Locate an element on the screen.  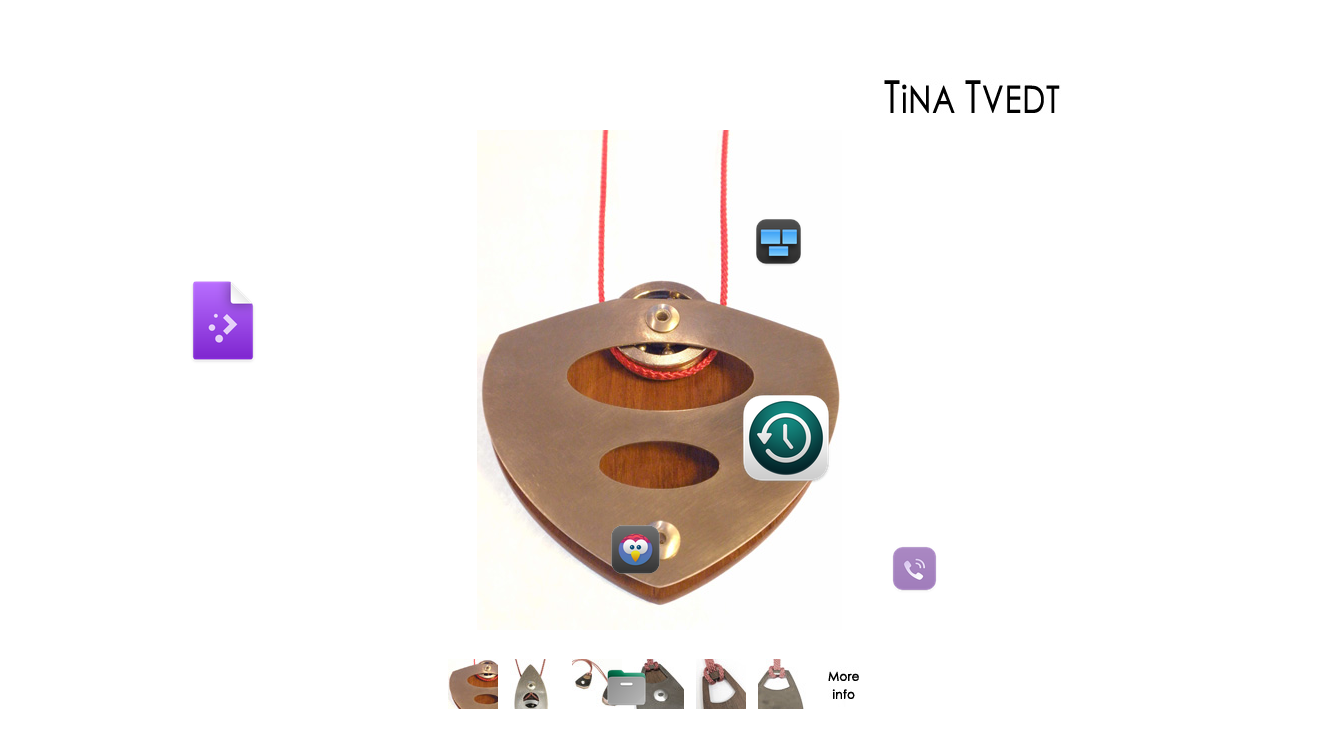
open multitasking view is located at coordinates (778, 241).